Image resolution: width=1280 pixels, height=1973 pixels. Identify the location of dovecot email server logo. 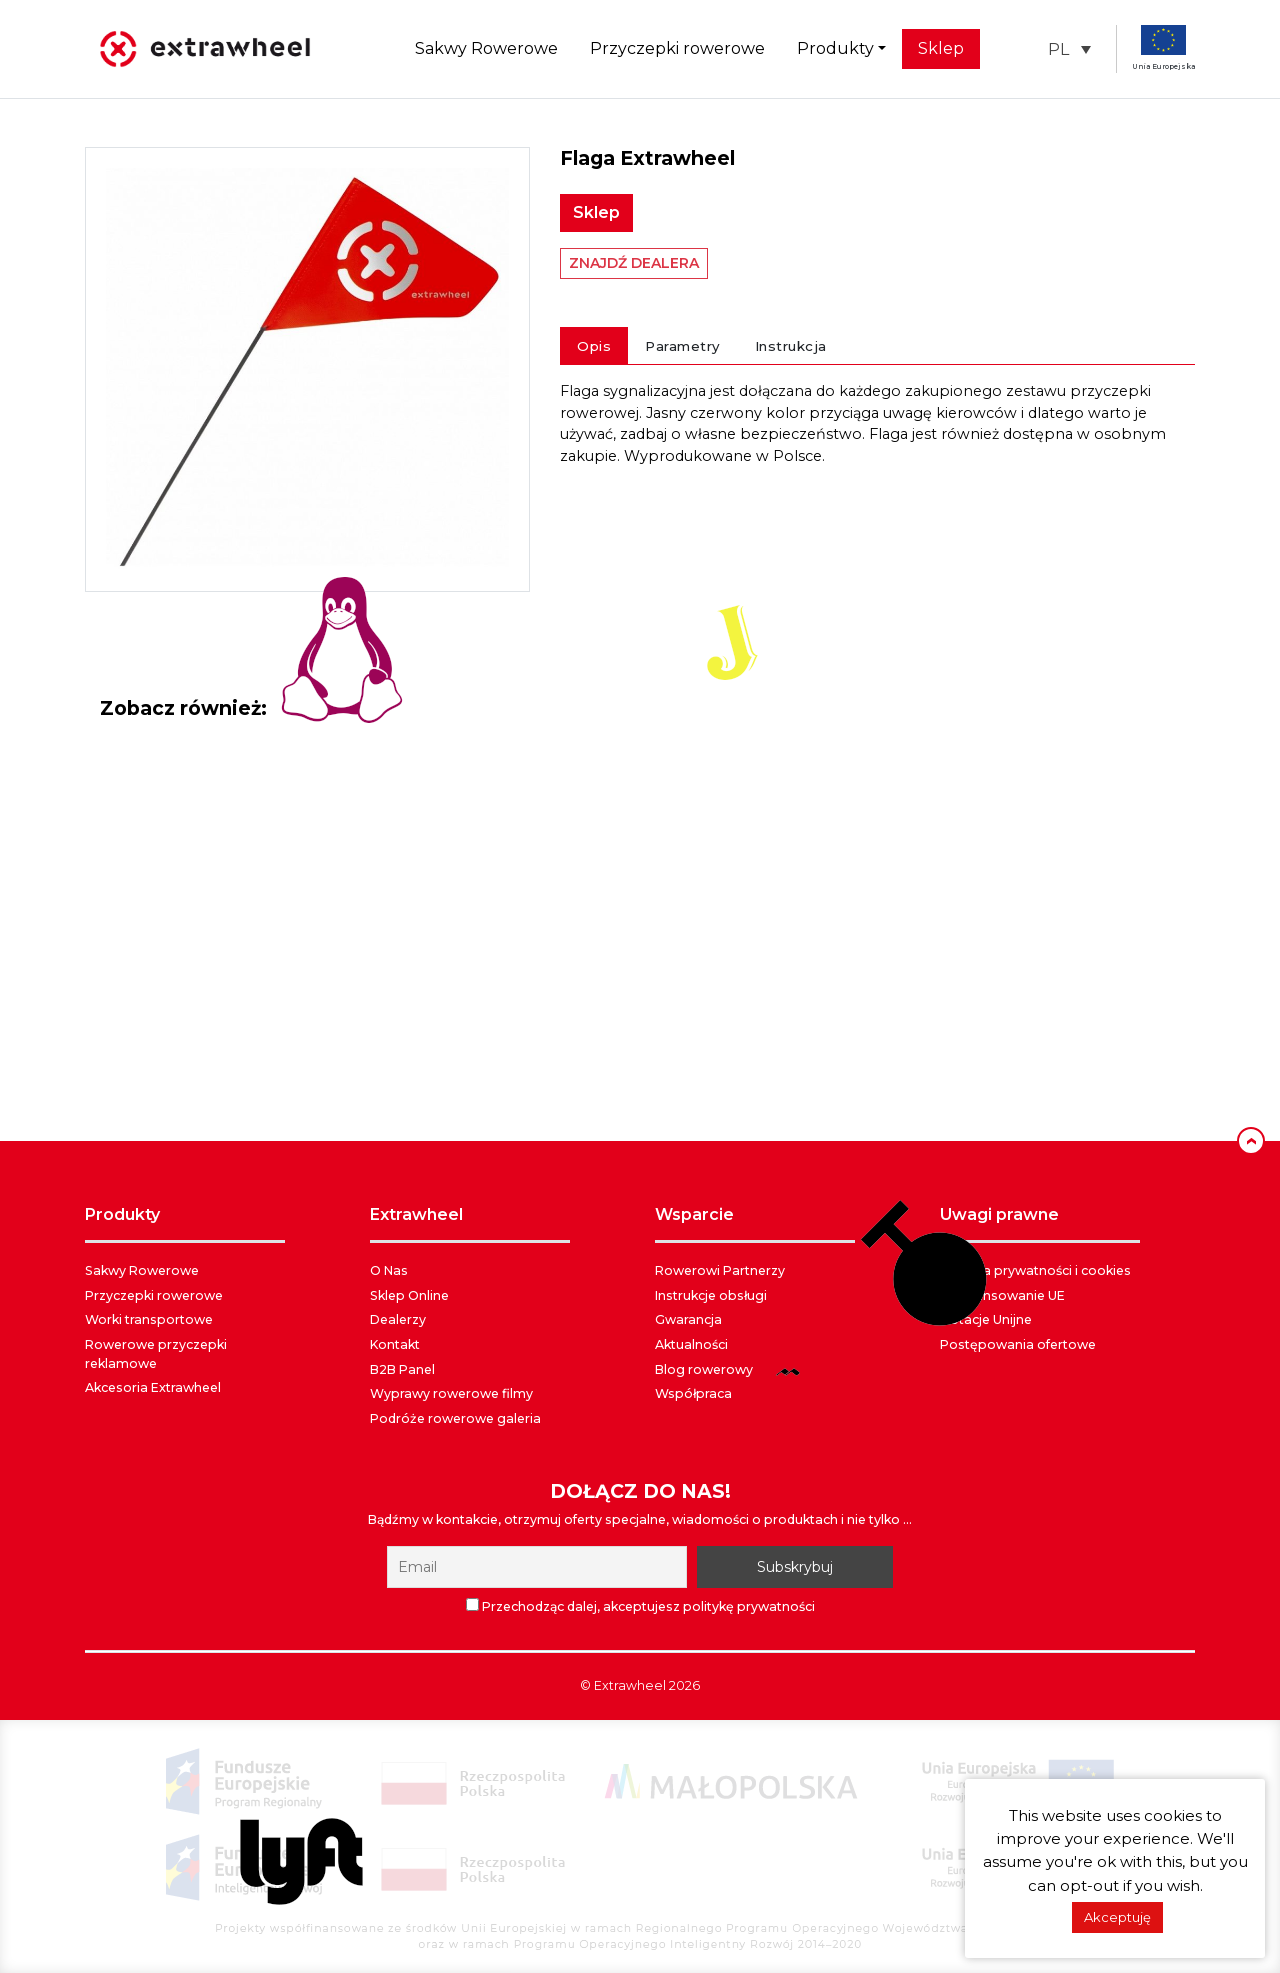
(788, 1372).